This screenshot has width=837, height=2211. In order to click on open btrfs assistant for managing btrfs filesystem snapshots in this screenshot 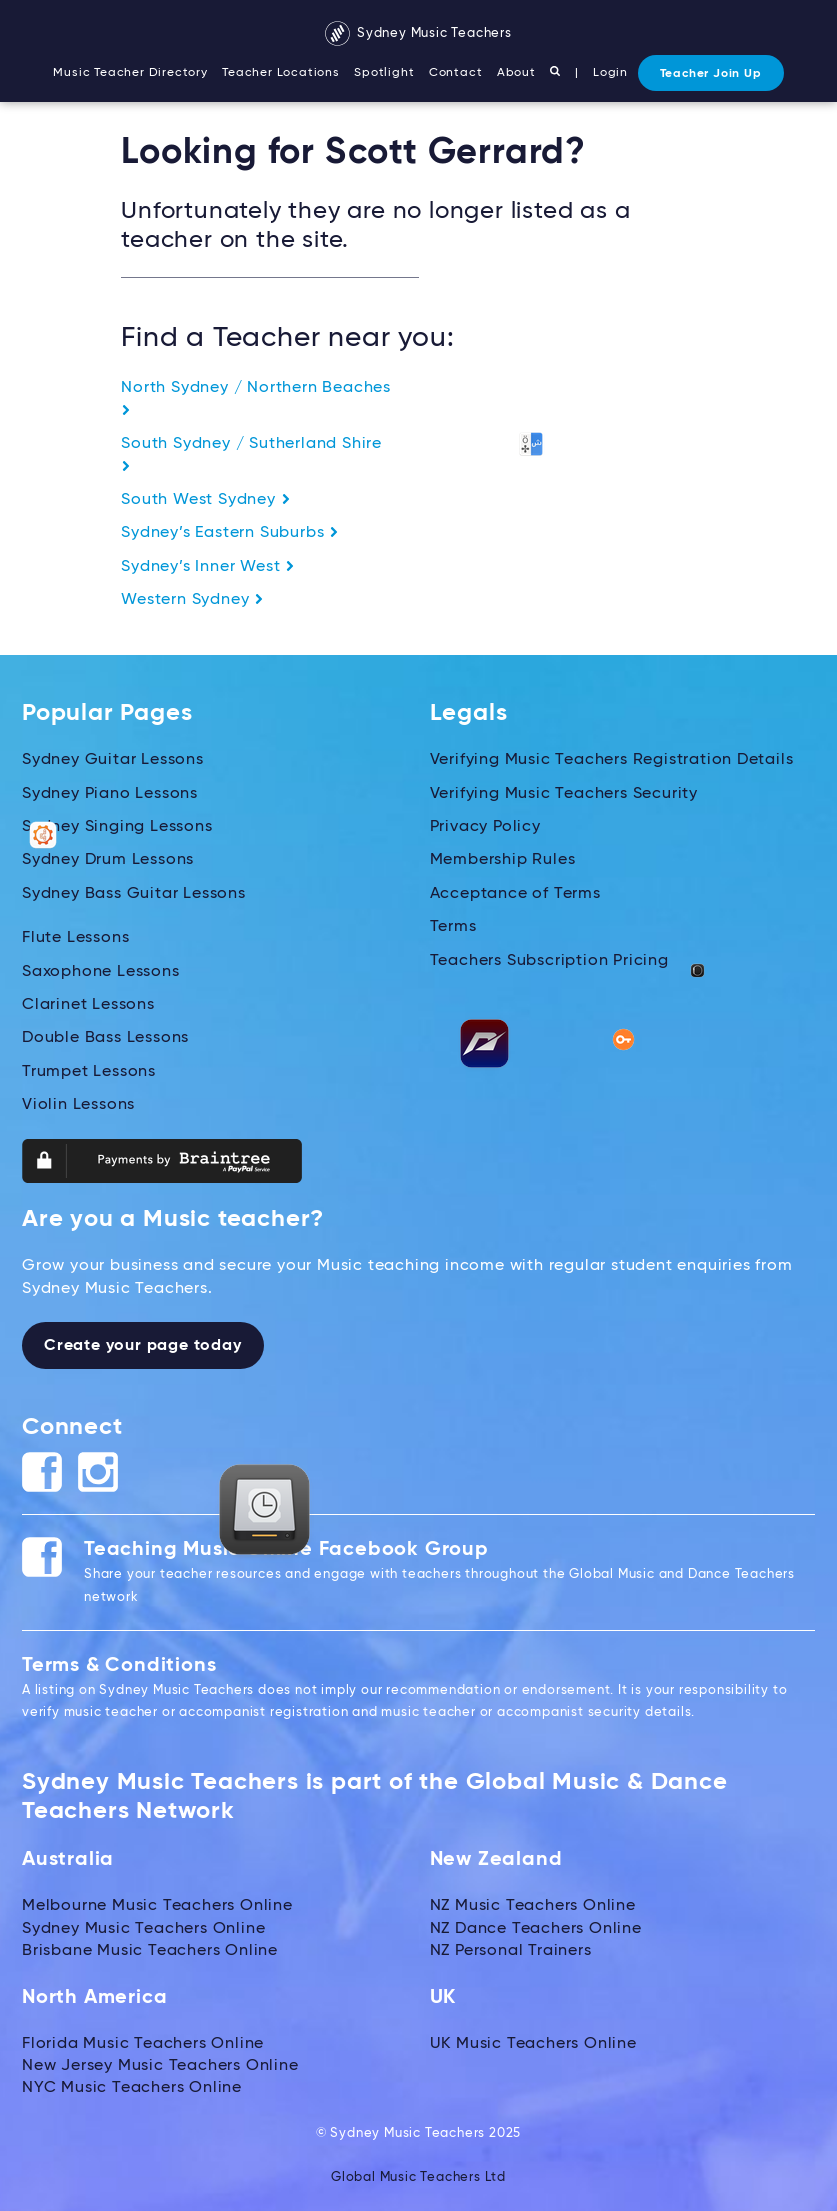, I will do `click(43, 835)`.